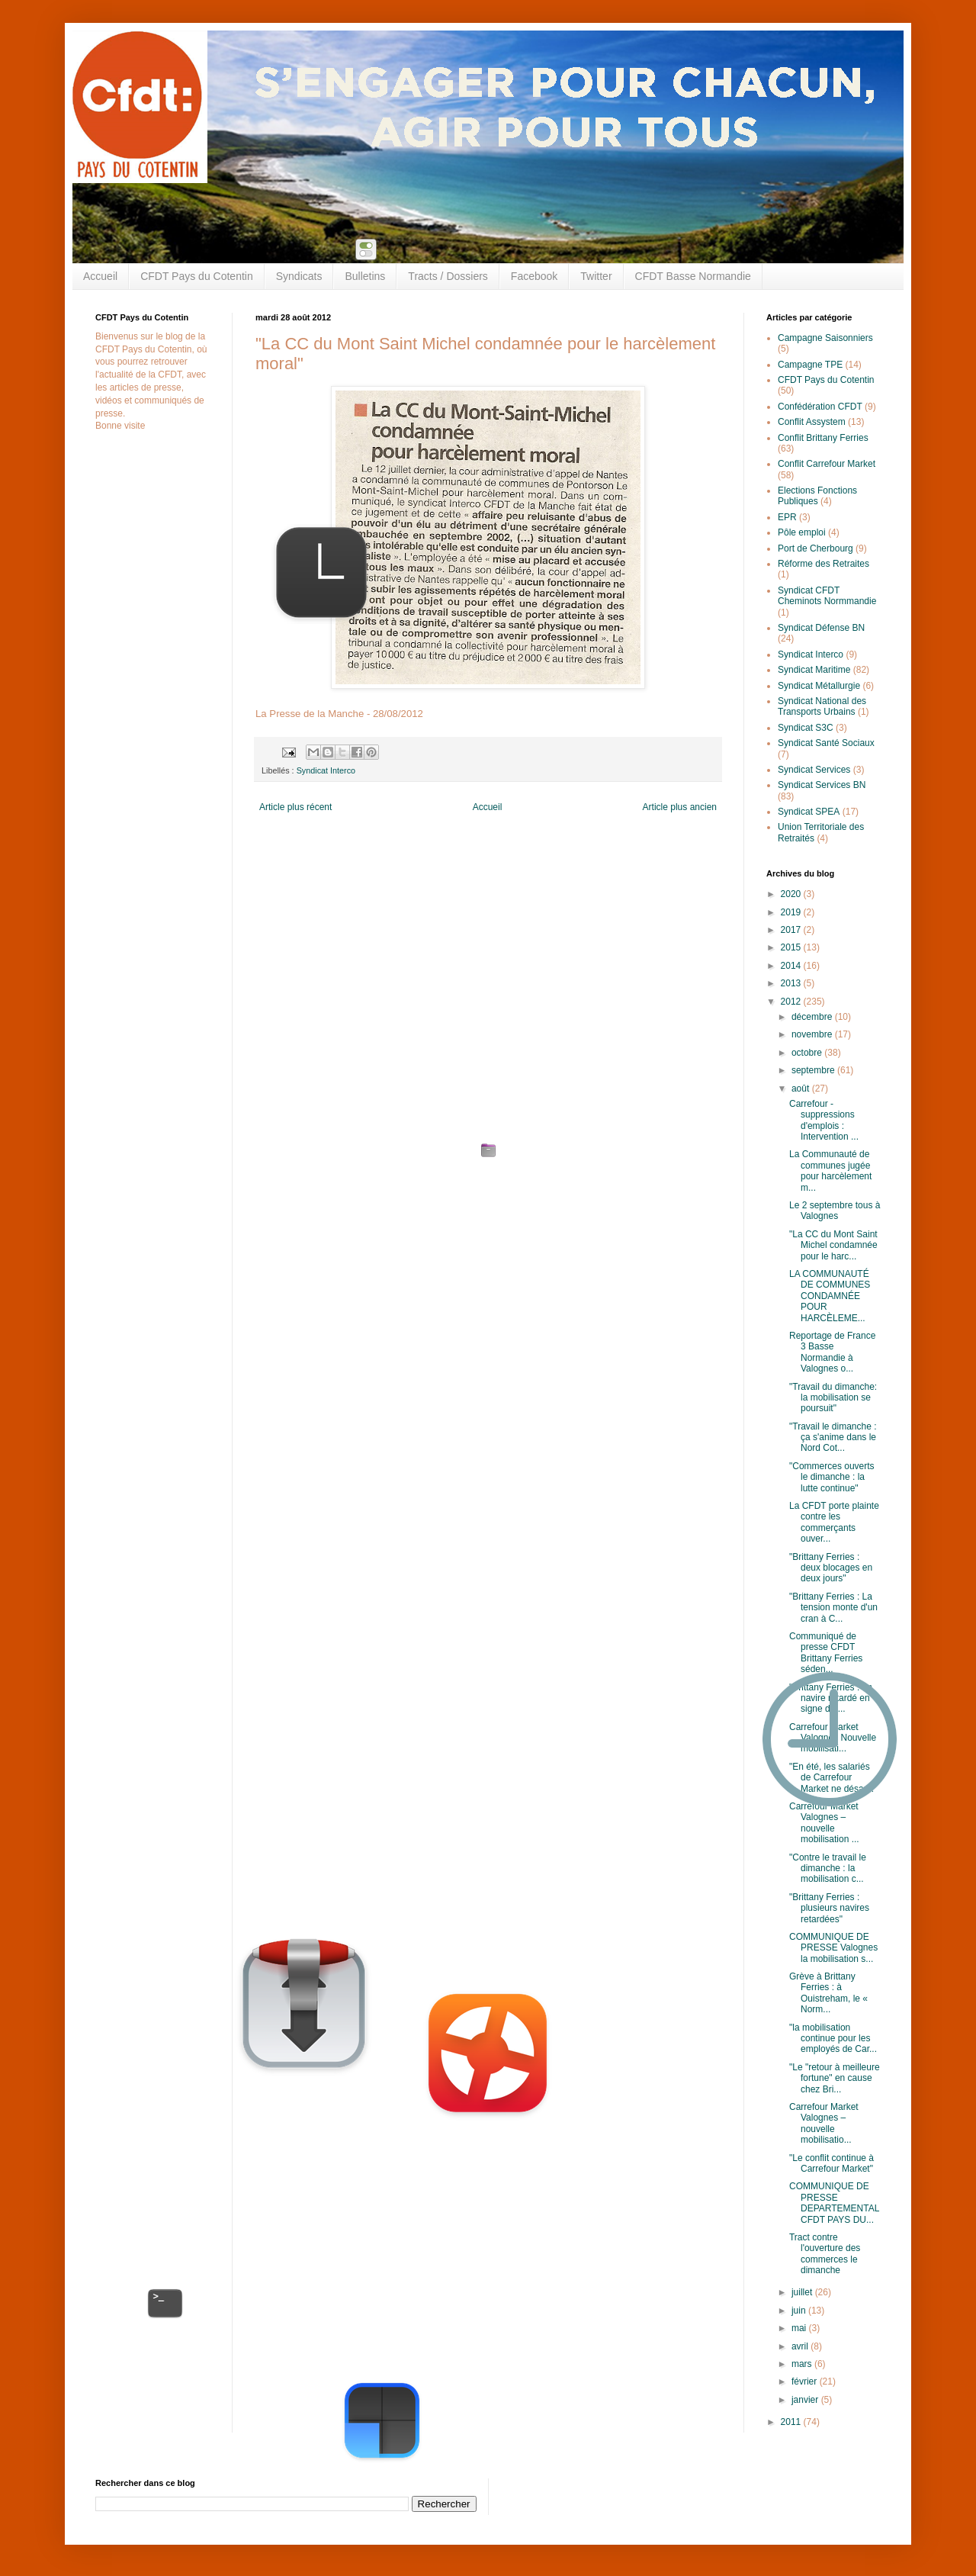 This screenshot has height=2576, width=976. I want to click on open gnome tweaks to customize system settings, so click(366, 249).